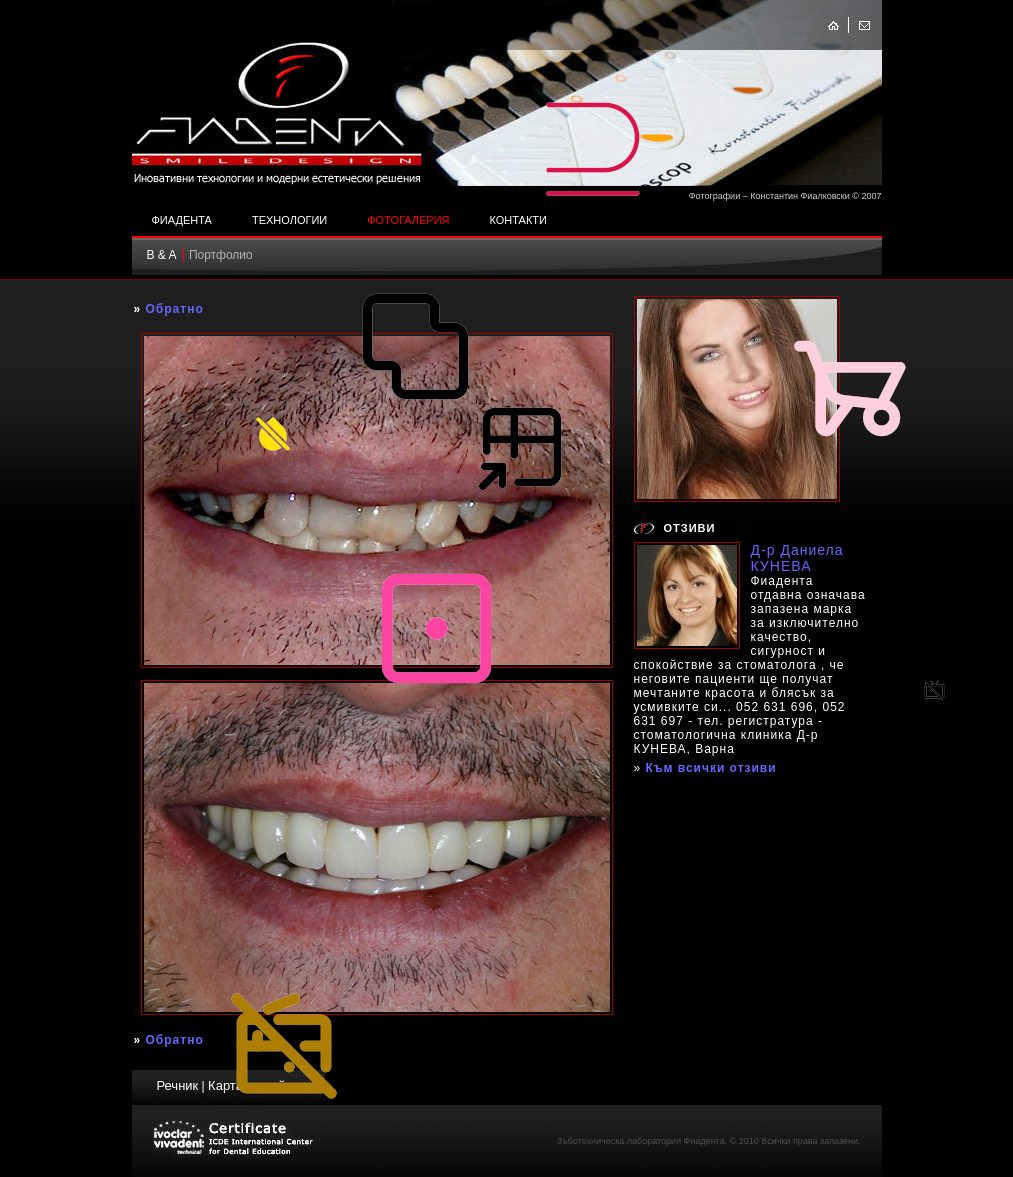 This screenshot has height=1177, width=1013. What do you see at coordinates (284, 1046) in the screenshot?
I see `radio or broadcast feature disabled` at bounding box center [284, 1046].